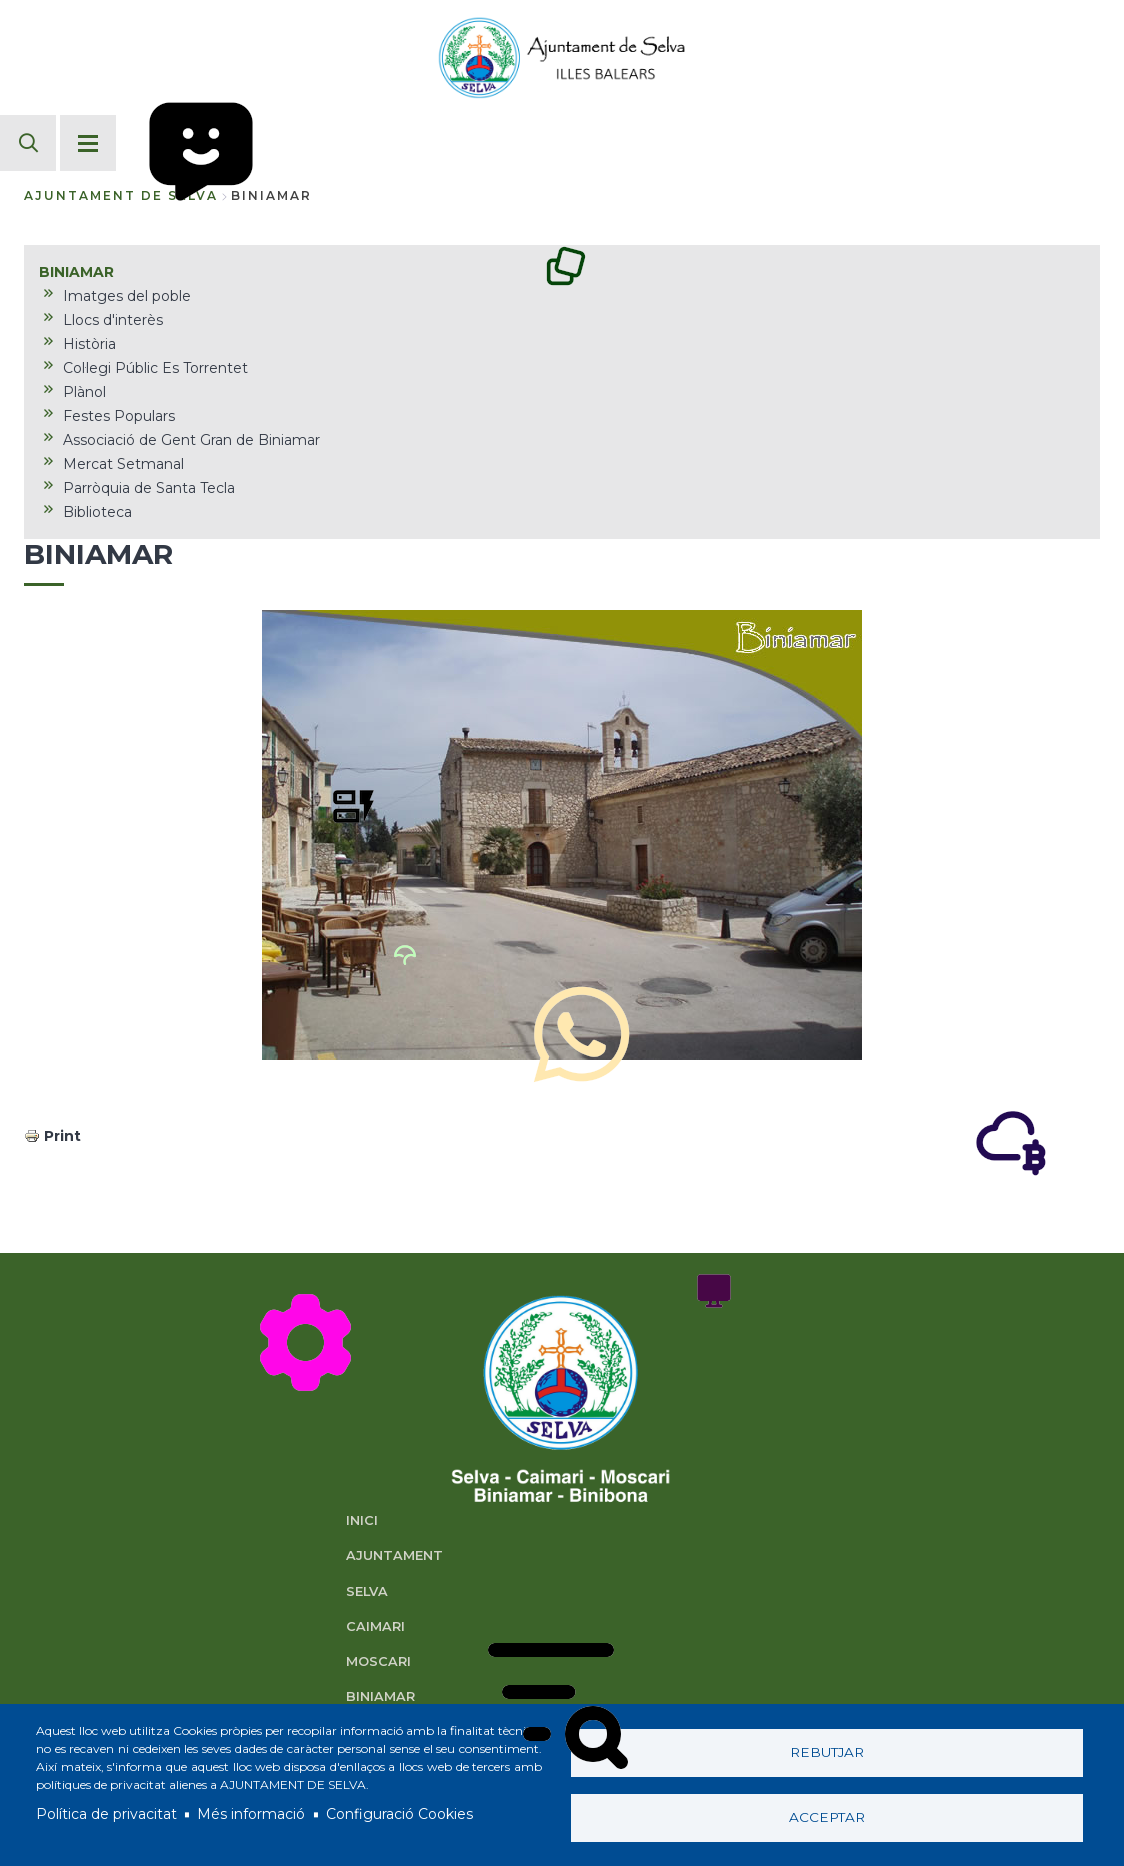 The width and height of the screenshot is (1124, 1866). I want to click on view on desktop display, so click(714, 1291).